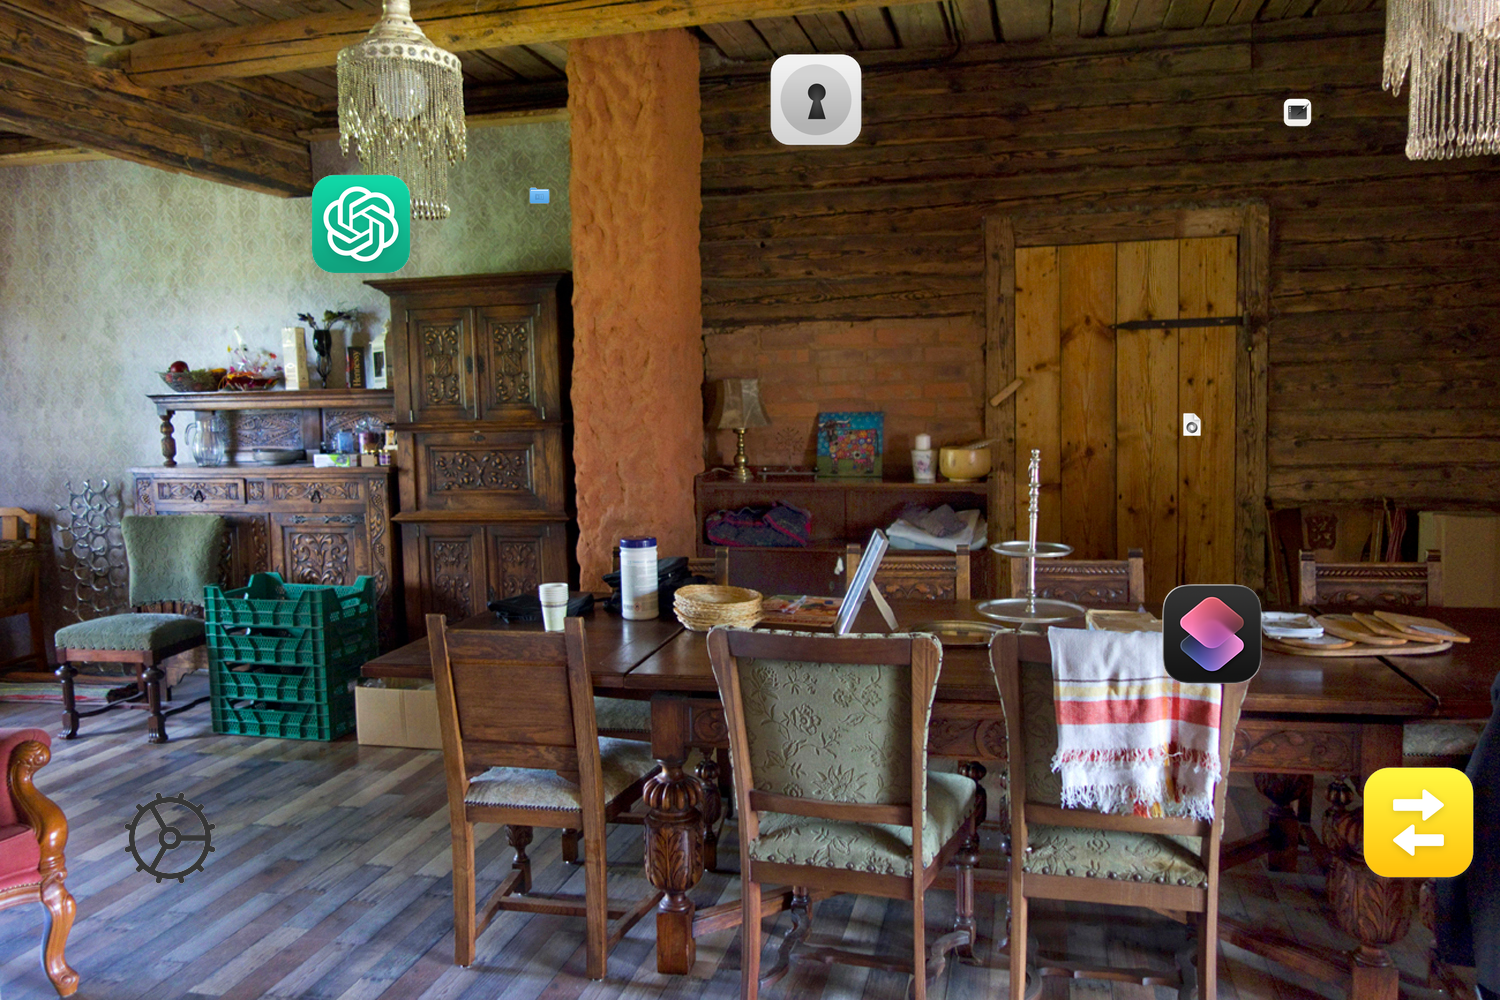 This screenshot has height=1000, width=1500. What do you see at coordinates (1212, 634) in the screenshot?
I see `open the shortcuts app` at bounding box center [1212, 634].